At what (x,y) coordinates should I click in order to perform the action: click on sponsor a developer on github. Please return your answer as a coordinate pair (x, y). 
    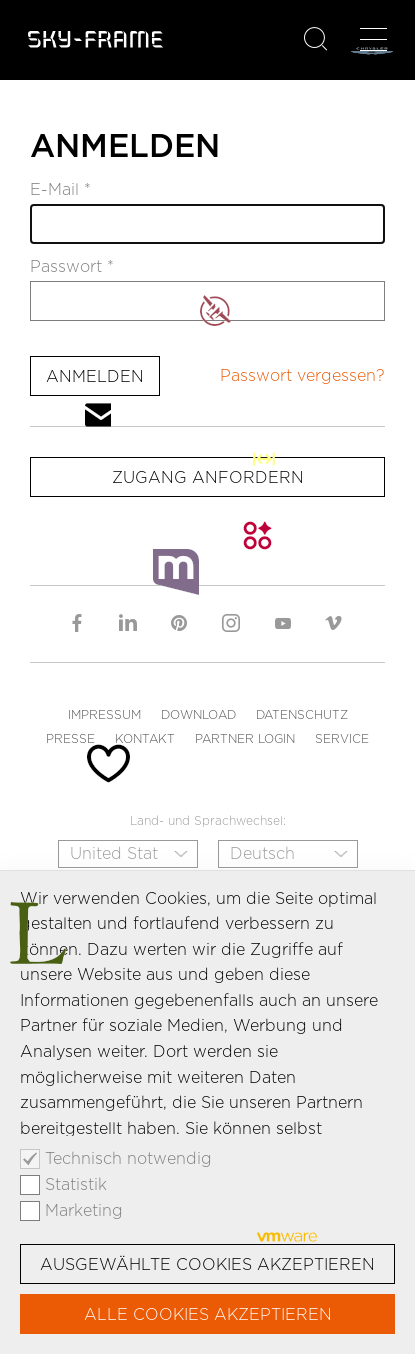
    Looking at the image, I should click on (108, 763).